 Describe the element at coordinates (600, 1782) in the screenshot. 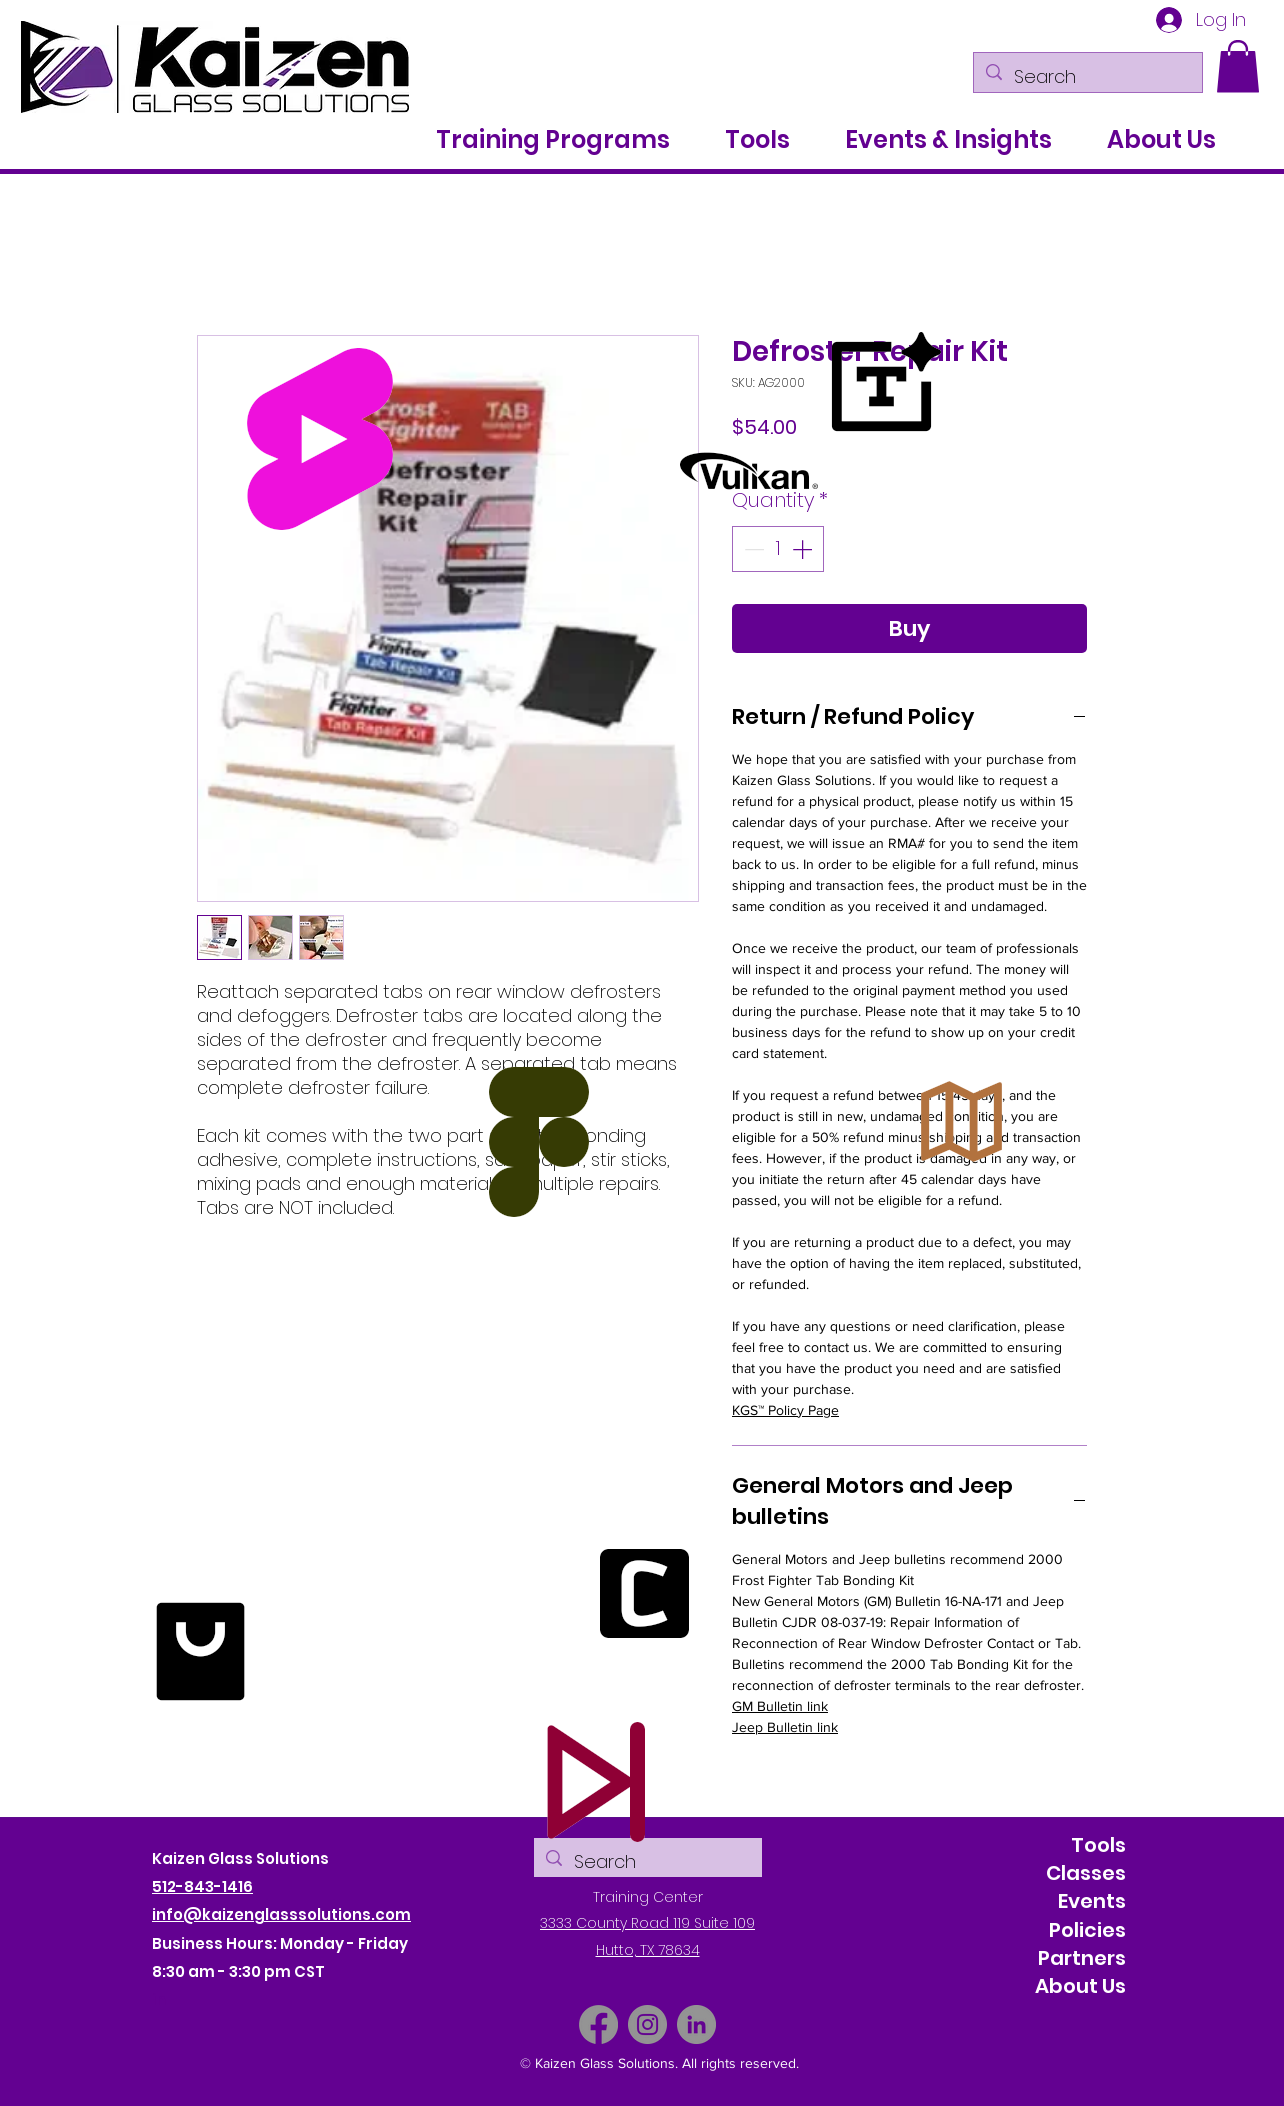

I see `skip to the next track` at that location.